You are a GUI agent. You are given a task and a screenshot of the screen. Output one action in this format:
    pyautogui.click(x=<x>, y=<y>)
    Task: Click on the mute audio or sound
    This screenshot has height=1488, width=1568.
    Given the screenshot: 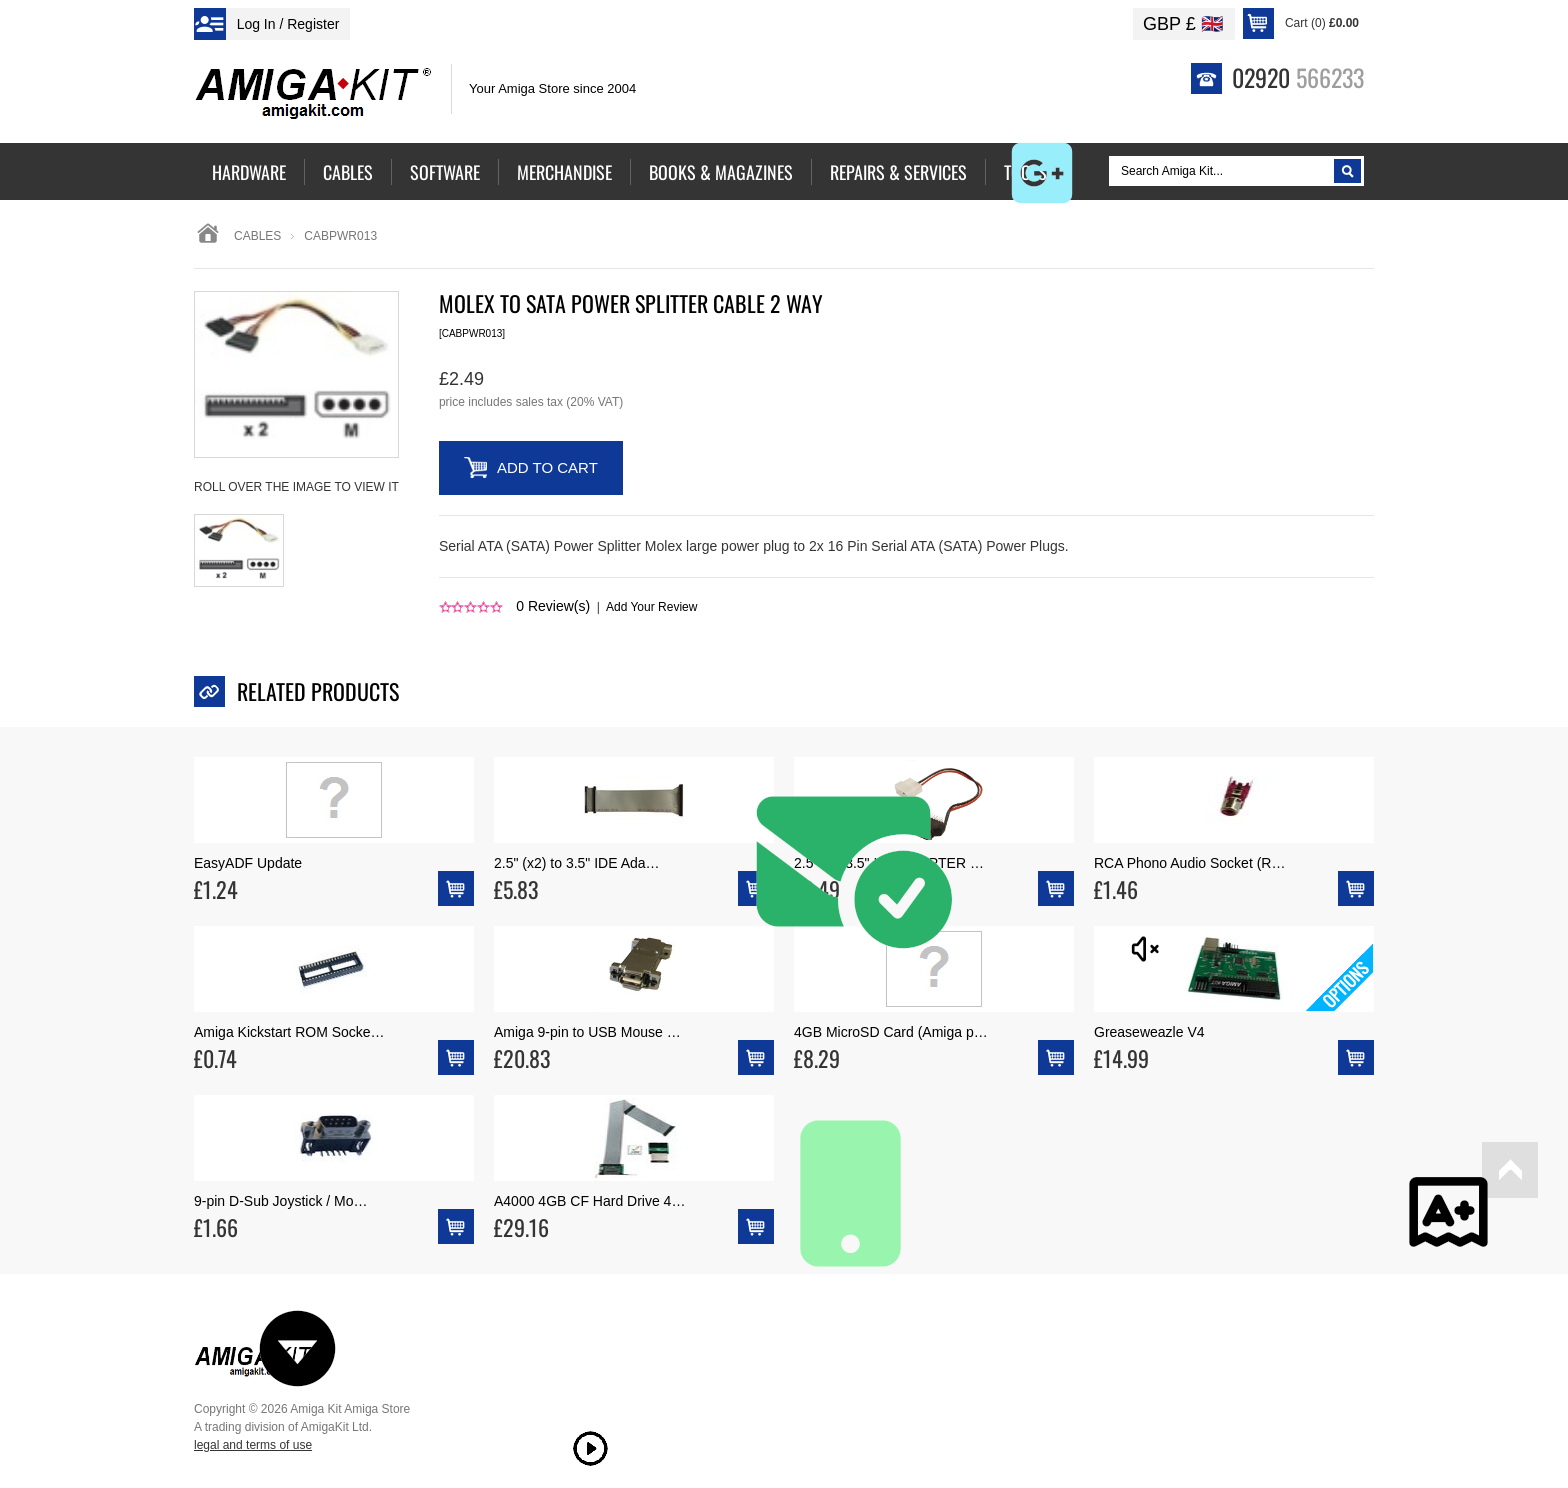 What is the action you would take?
    pyautogui.click(x=1146, y=949)
    